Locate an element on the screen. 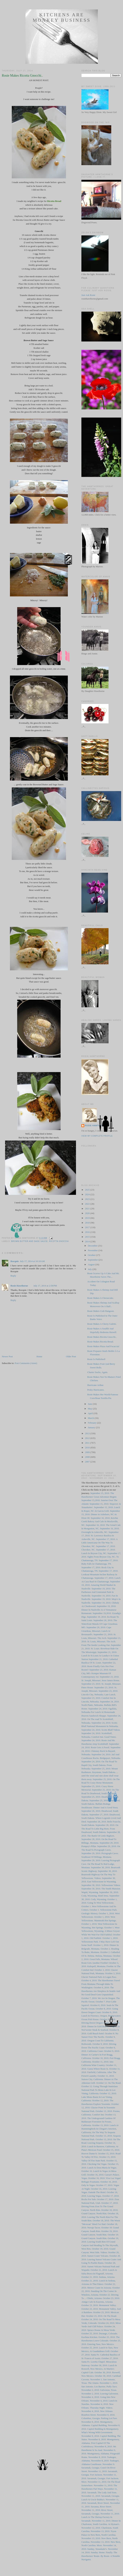 Image resolution: width=123 pixels, height=2576 pixels. select the master-of-arms character class is located at coordinates (105, 1124).